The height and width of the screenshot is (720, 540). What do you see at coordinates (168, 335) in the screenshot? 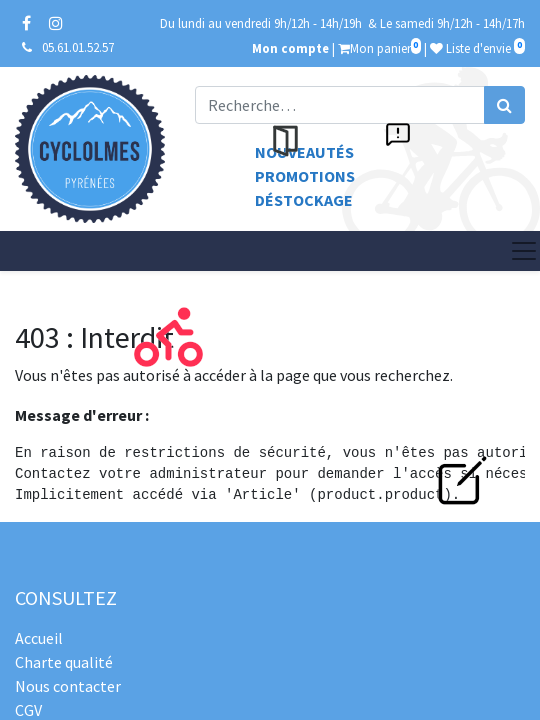
I see `access bike or cycling options` at bounding box center [168, 335].